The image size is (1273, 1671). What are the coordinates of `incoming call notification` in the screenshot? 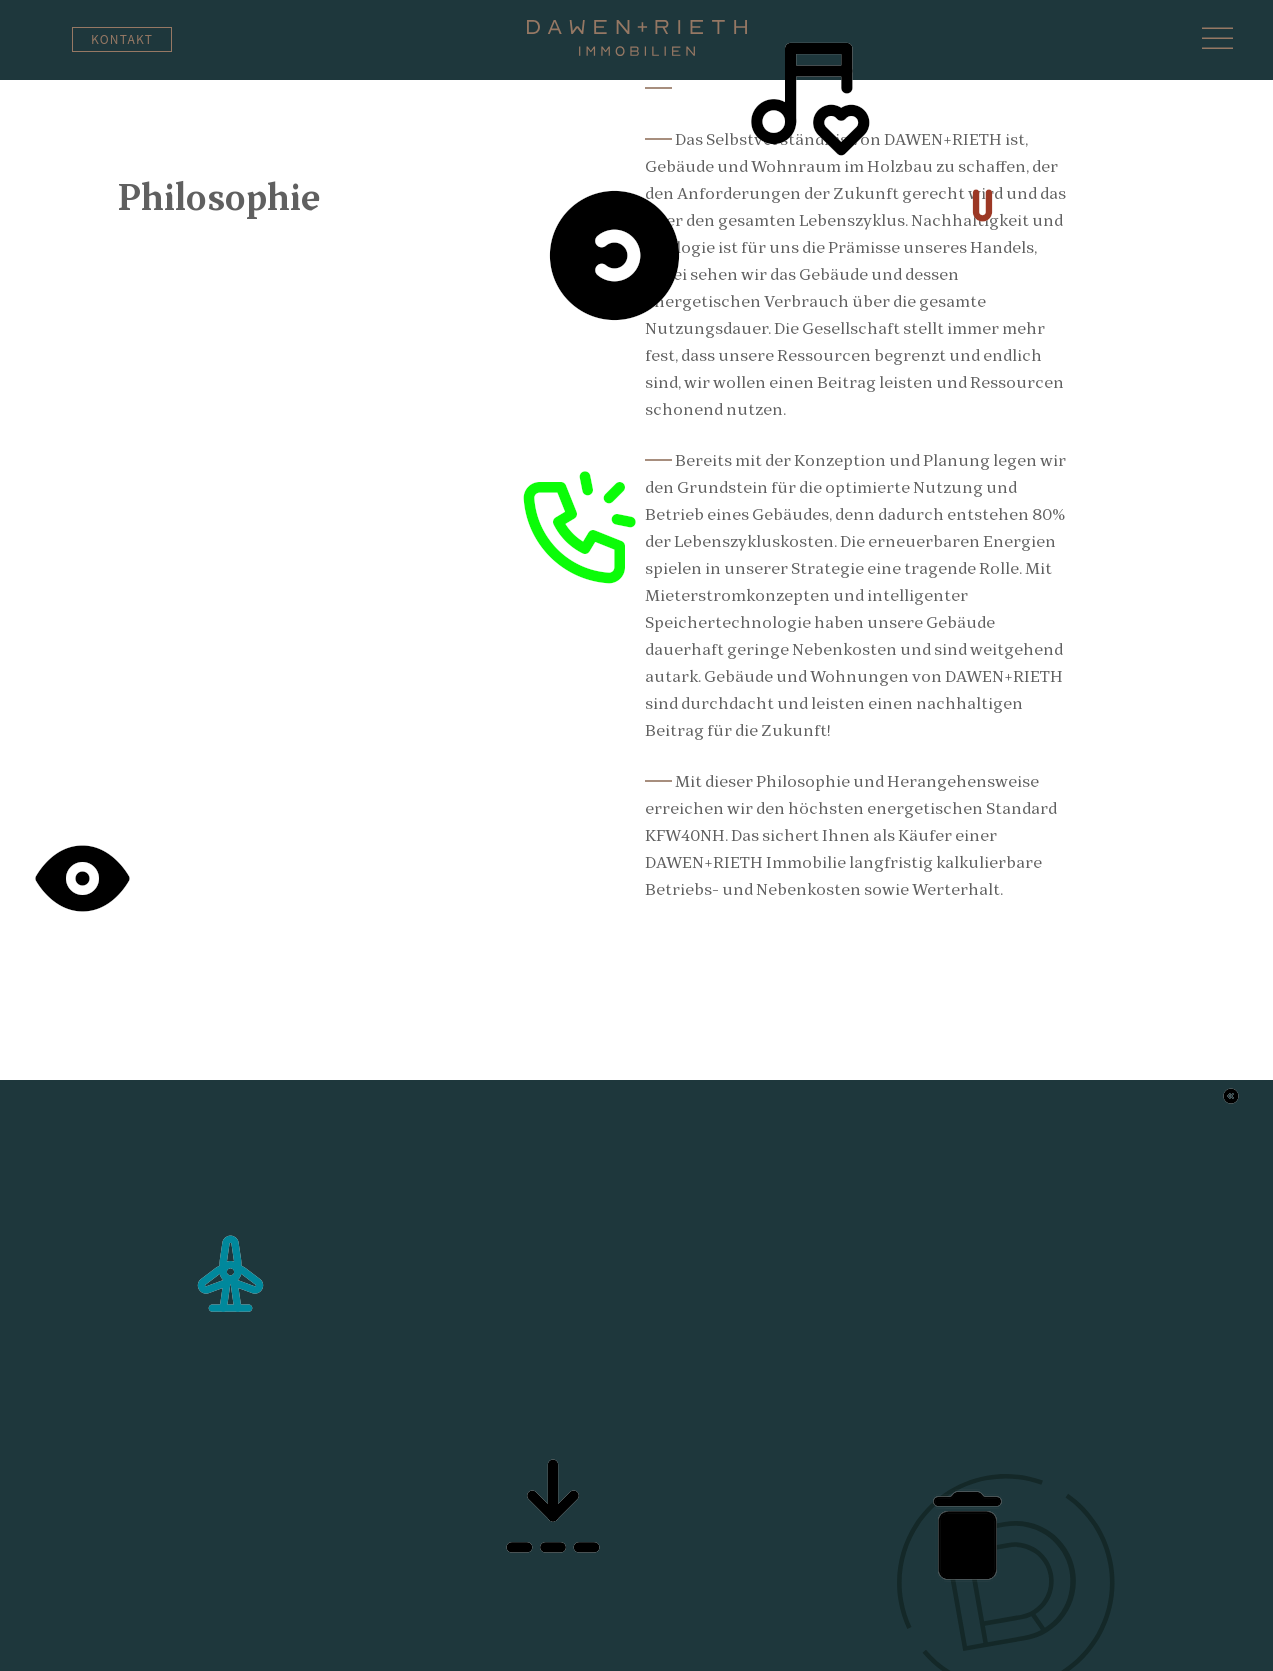 It's located at (577, 530).